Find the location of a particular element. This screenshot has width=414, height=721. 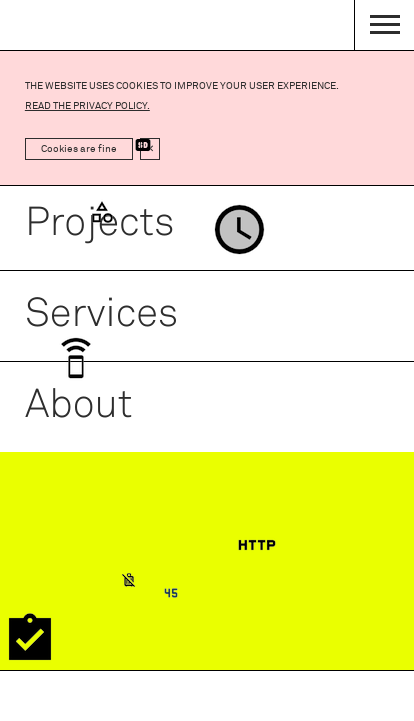

indicates standard definition video quality is located at coordinates (143, 145).